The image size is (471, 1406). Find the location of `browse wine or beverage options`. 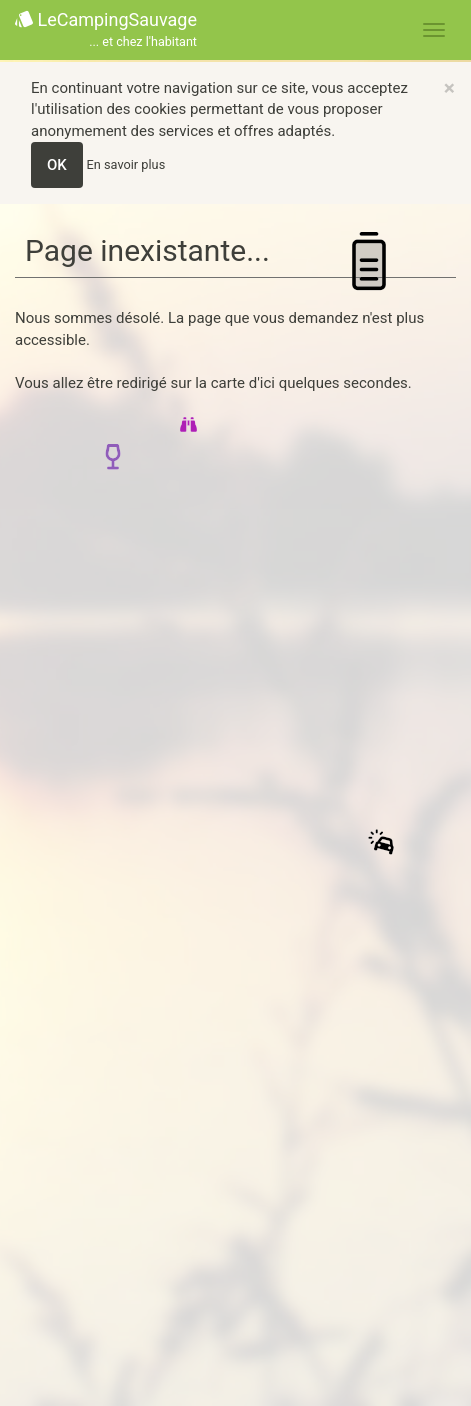

browse wine or beverage options is located at coordinates (113, 456).